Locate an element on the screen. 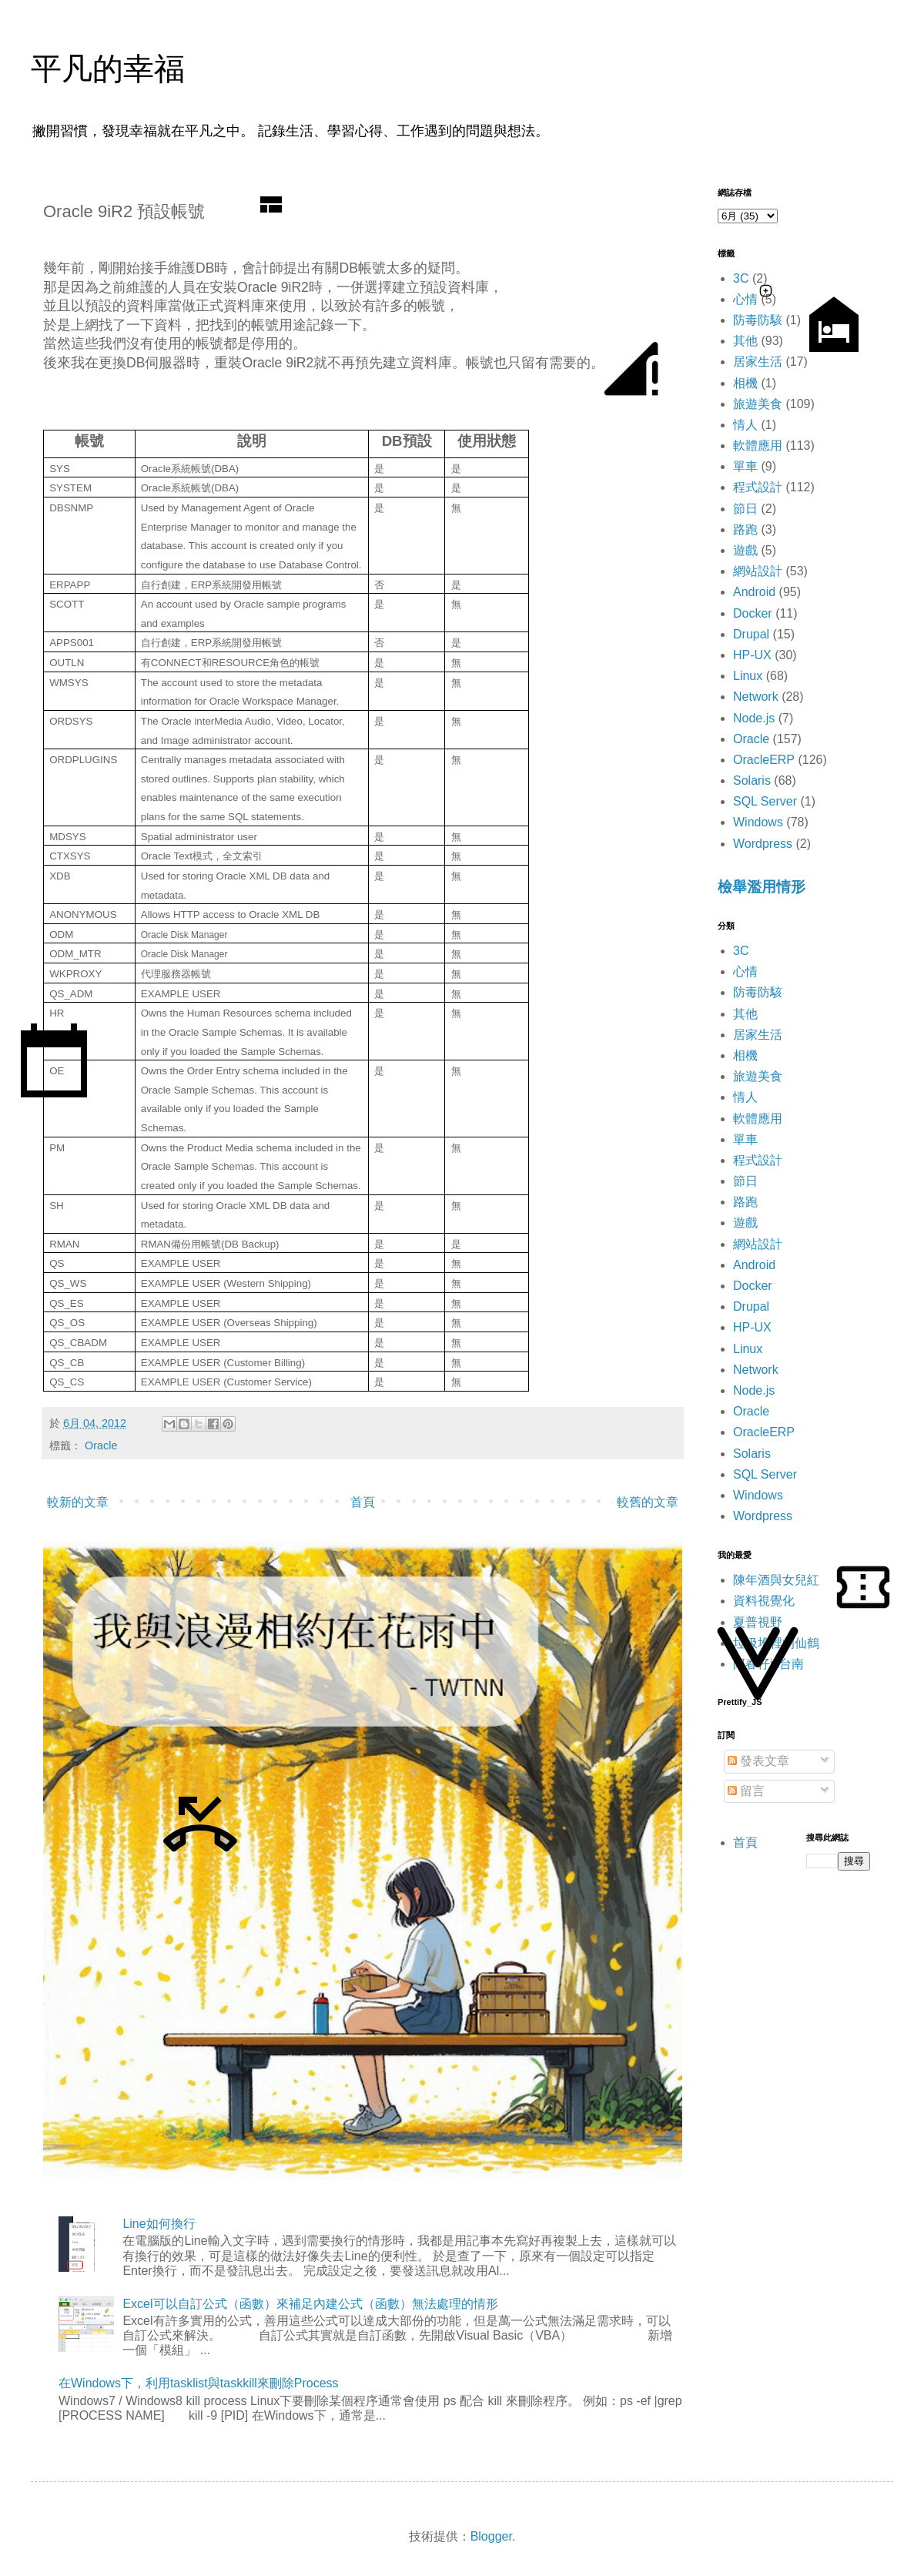 This screenshot has height=2576, width=924. switch to compact view mode is located at coordinates (270, 204).